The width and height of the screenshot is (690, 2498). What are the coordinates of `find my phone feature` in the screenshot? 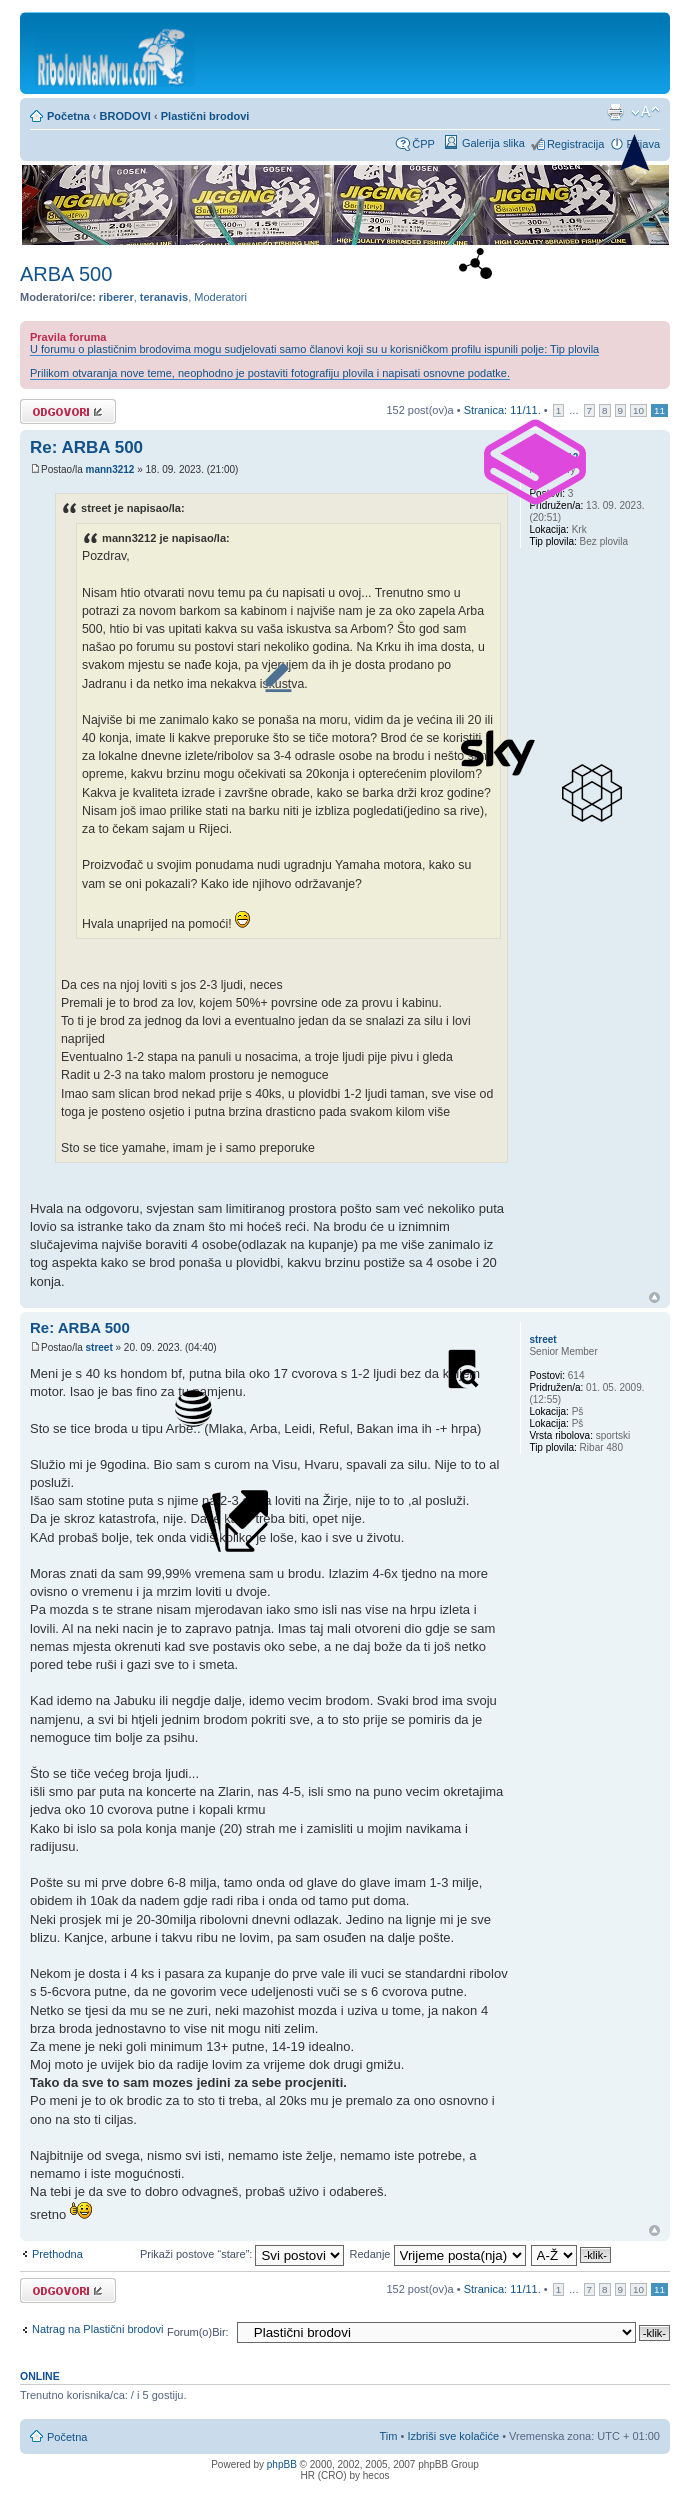 It's located at (462, 1369).